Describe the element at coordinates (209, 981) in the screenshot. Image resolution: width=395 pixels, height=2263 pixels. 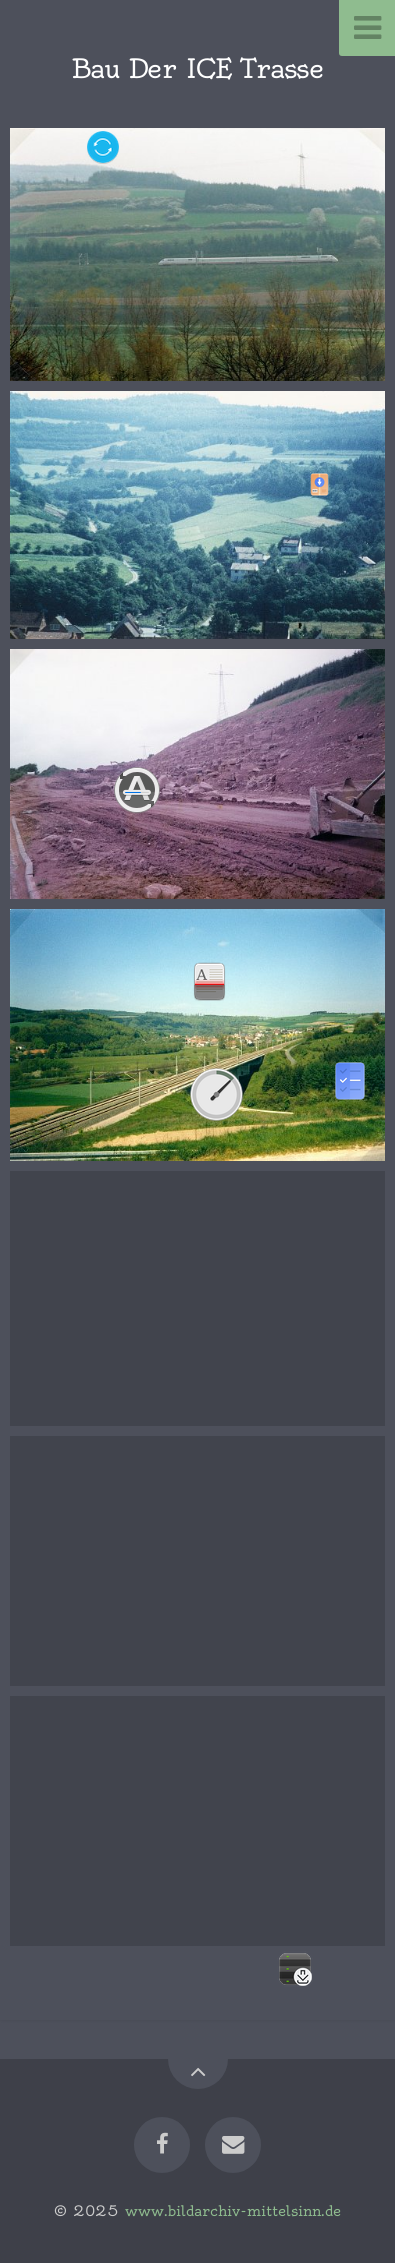
I see `open document scanning application` at that location.